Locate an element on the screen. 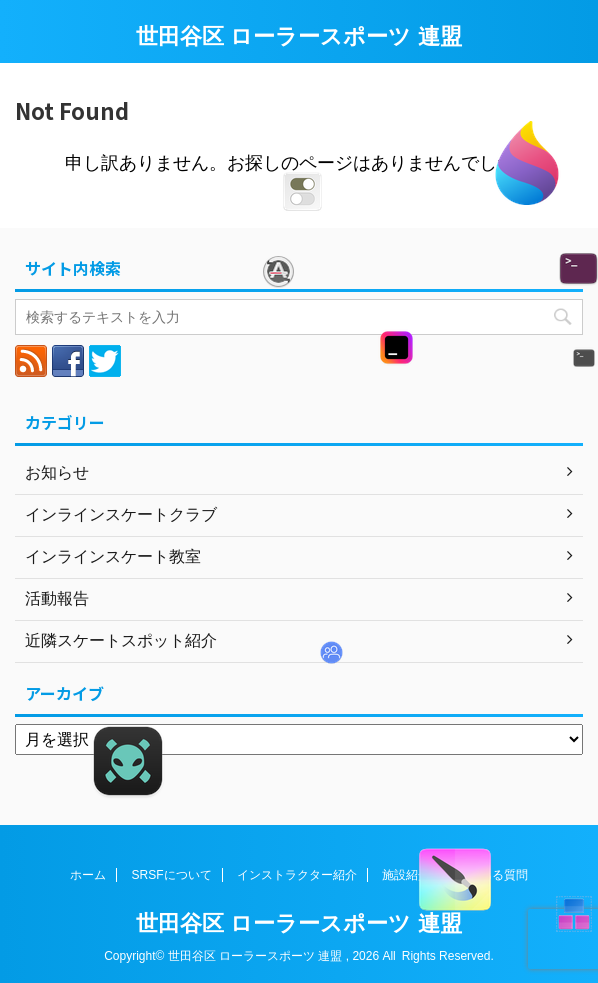 Image resolution: width=598 pixels, height=983 pixels. open a Krita project file is located at coordinates (455, 877).